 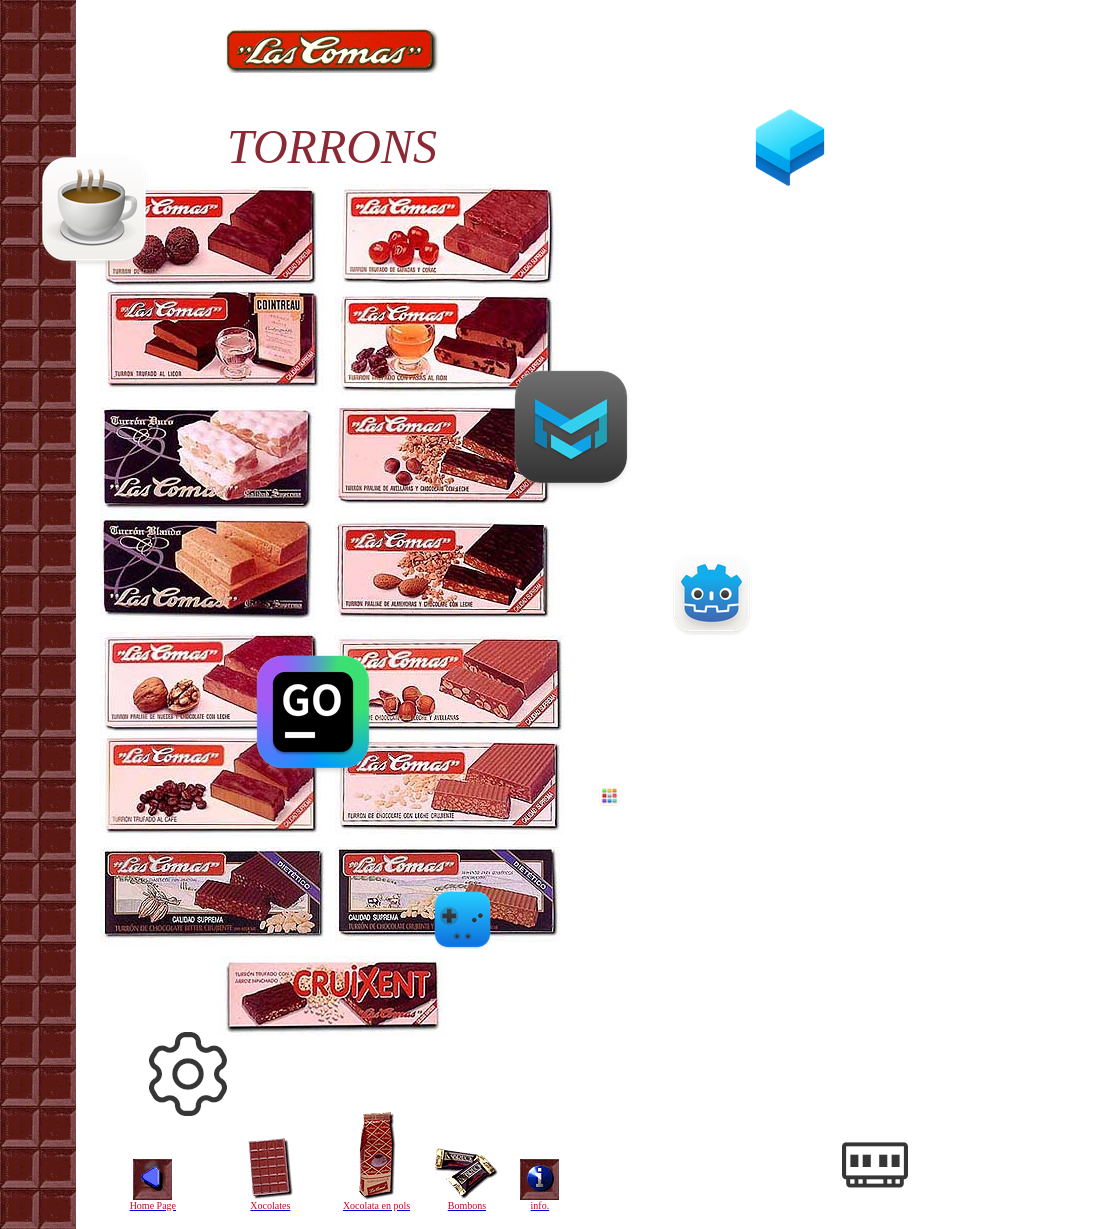 What do you see at coordinates (609, 795) in the screenshot?
I see `open the app grid or launcher` at bounding box center [609, 795].